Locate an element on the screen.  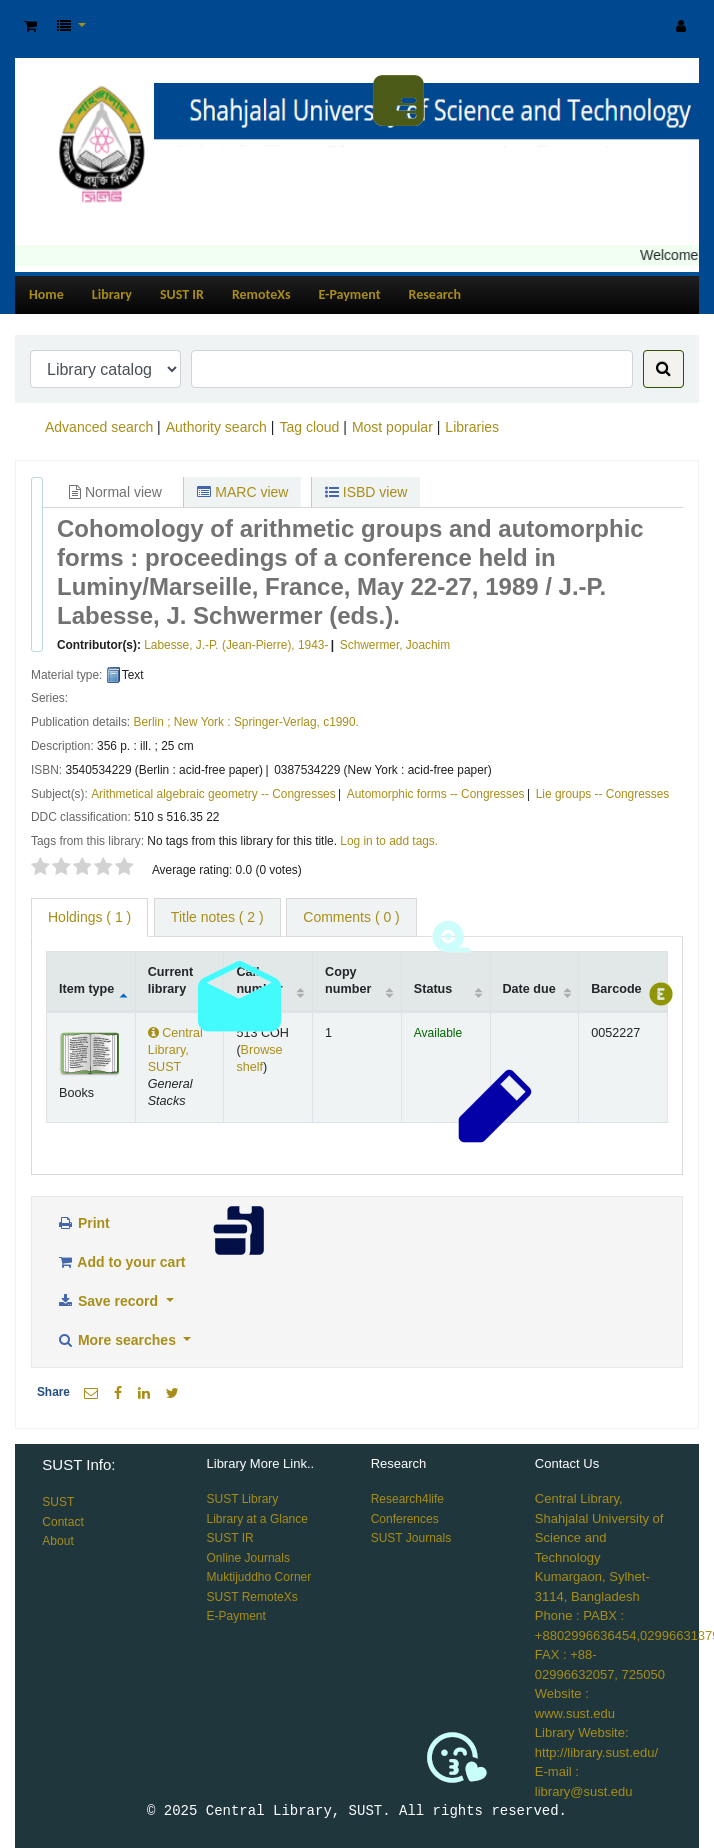
align content to bottom-right of container is located at coordinates (398, 100).